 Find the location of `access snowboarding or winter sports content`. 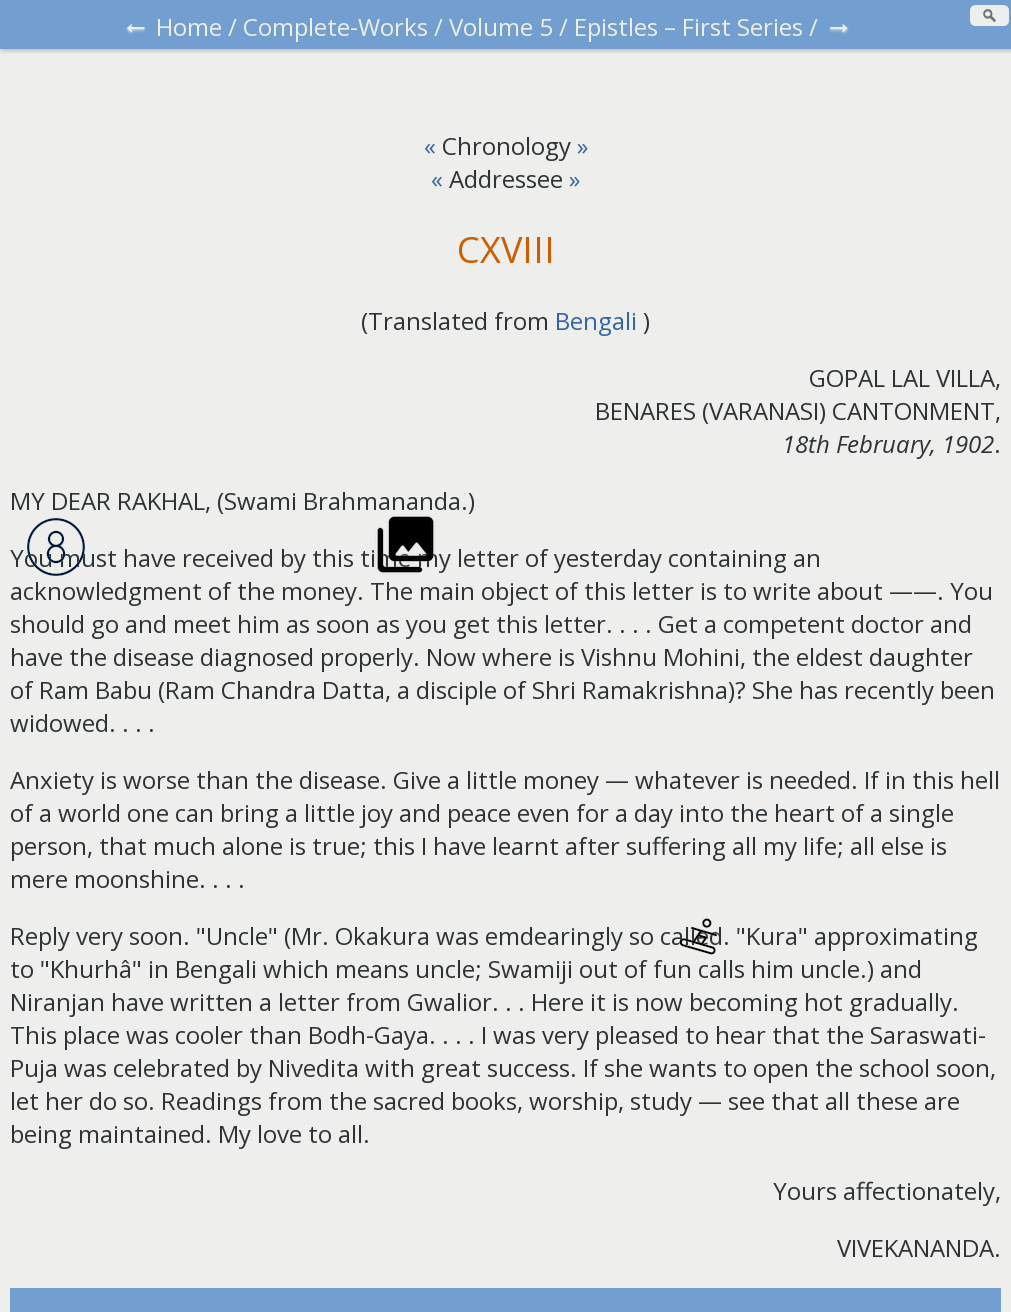

access snowboarding or winter sports content is located at coordinates (700, 936).